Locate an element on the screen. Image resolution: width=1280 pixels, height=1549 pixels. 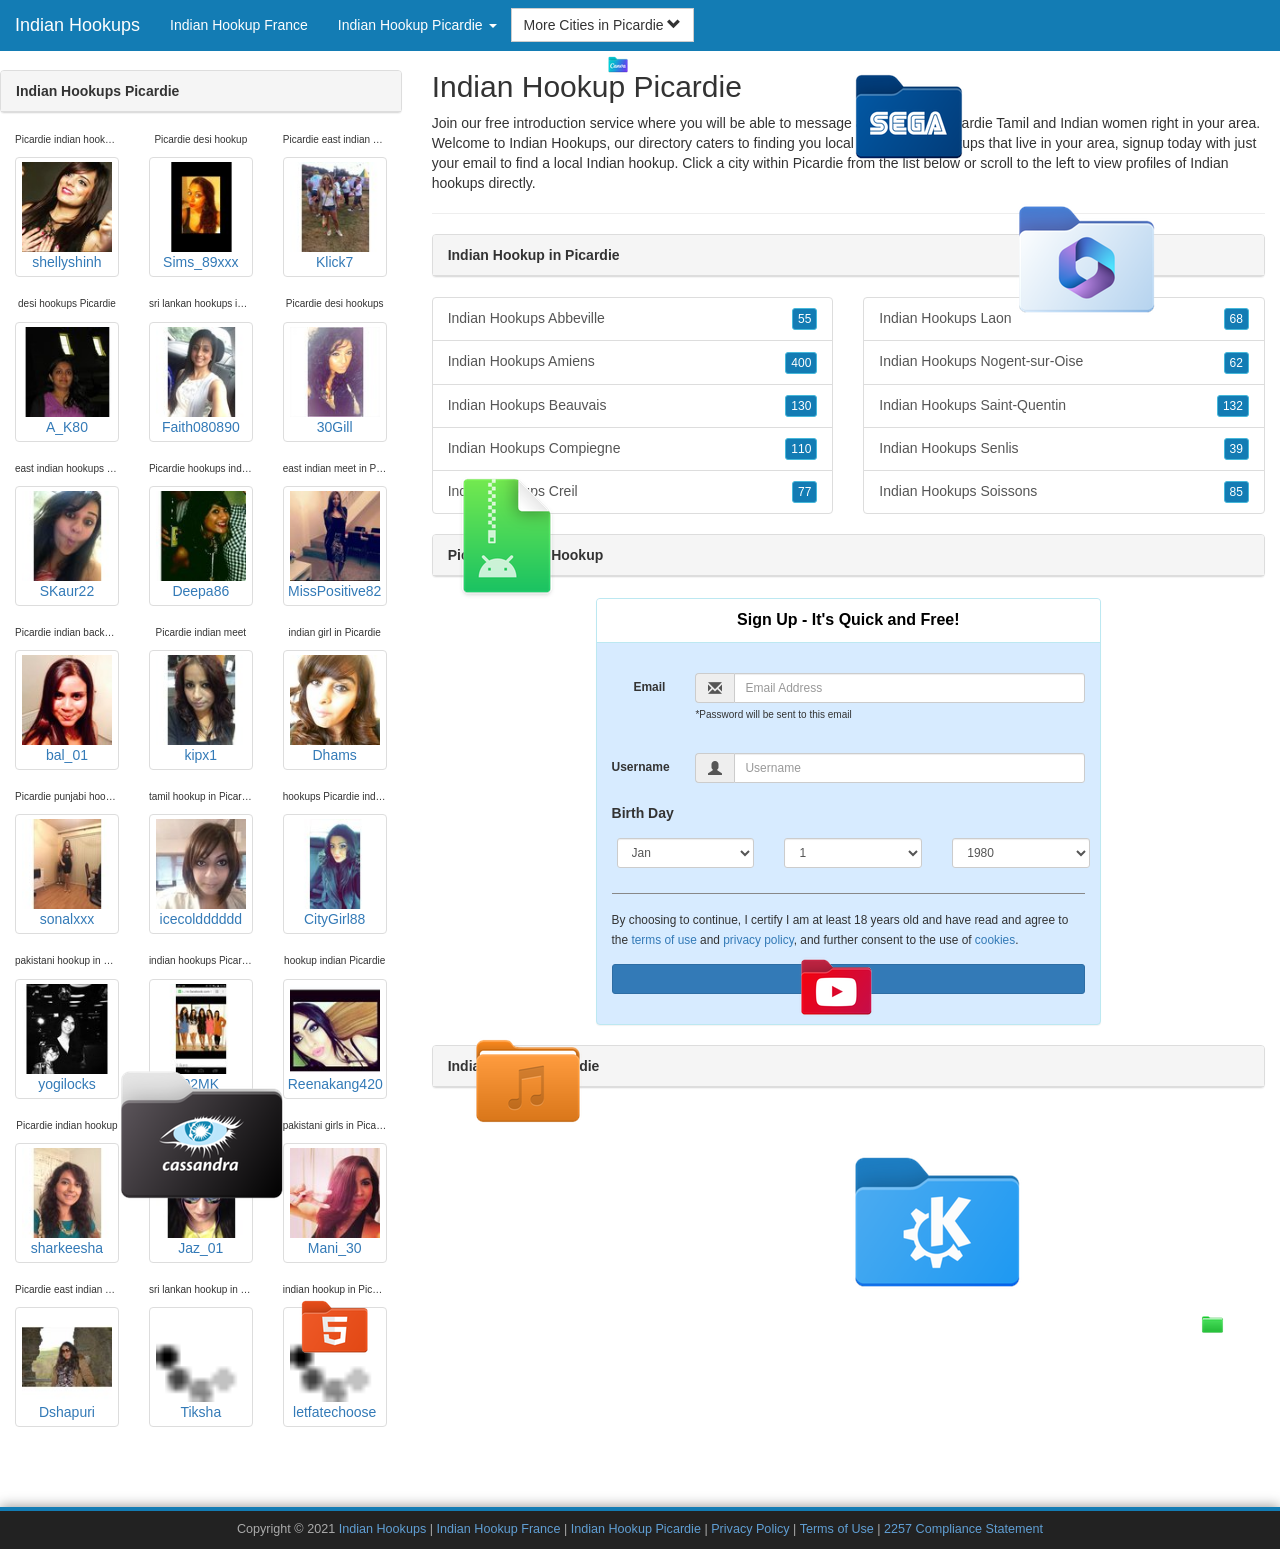
open your music files folder is located at coordinates (528, 1081).